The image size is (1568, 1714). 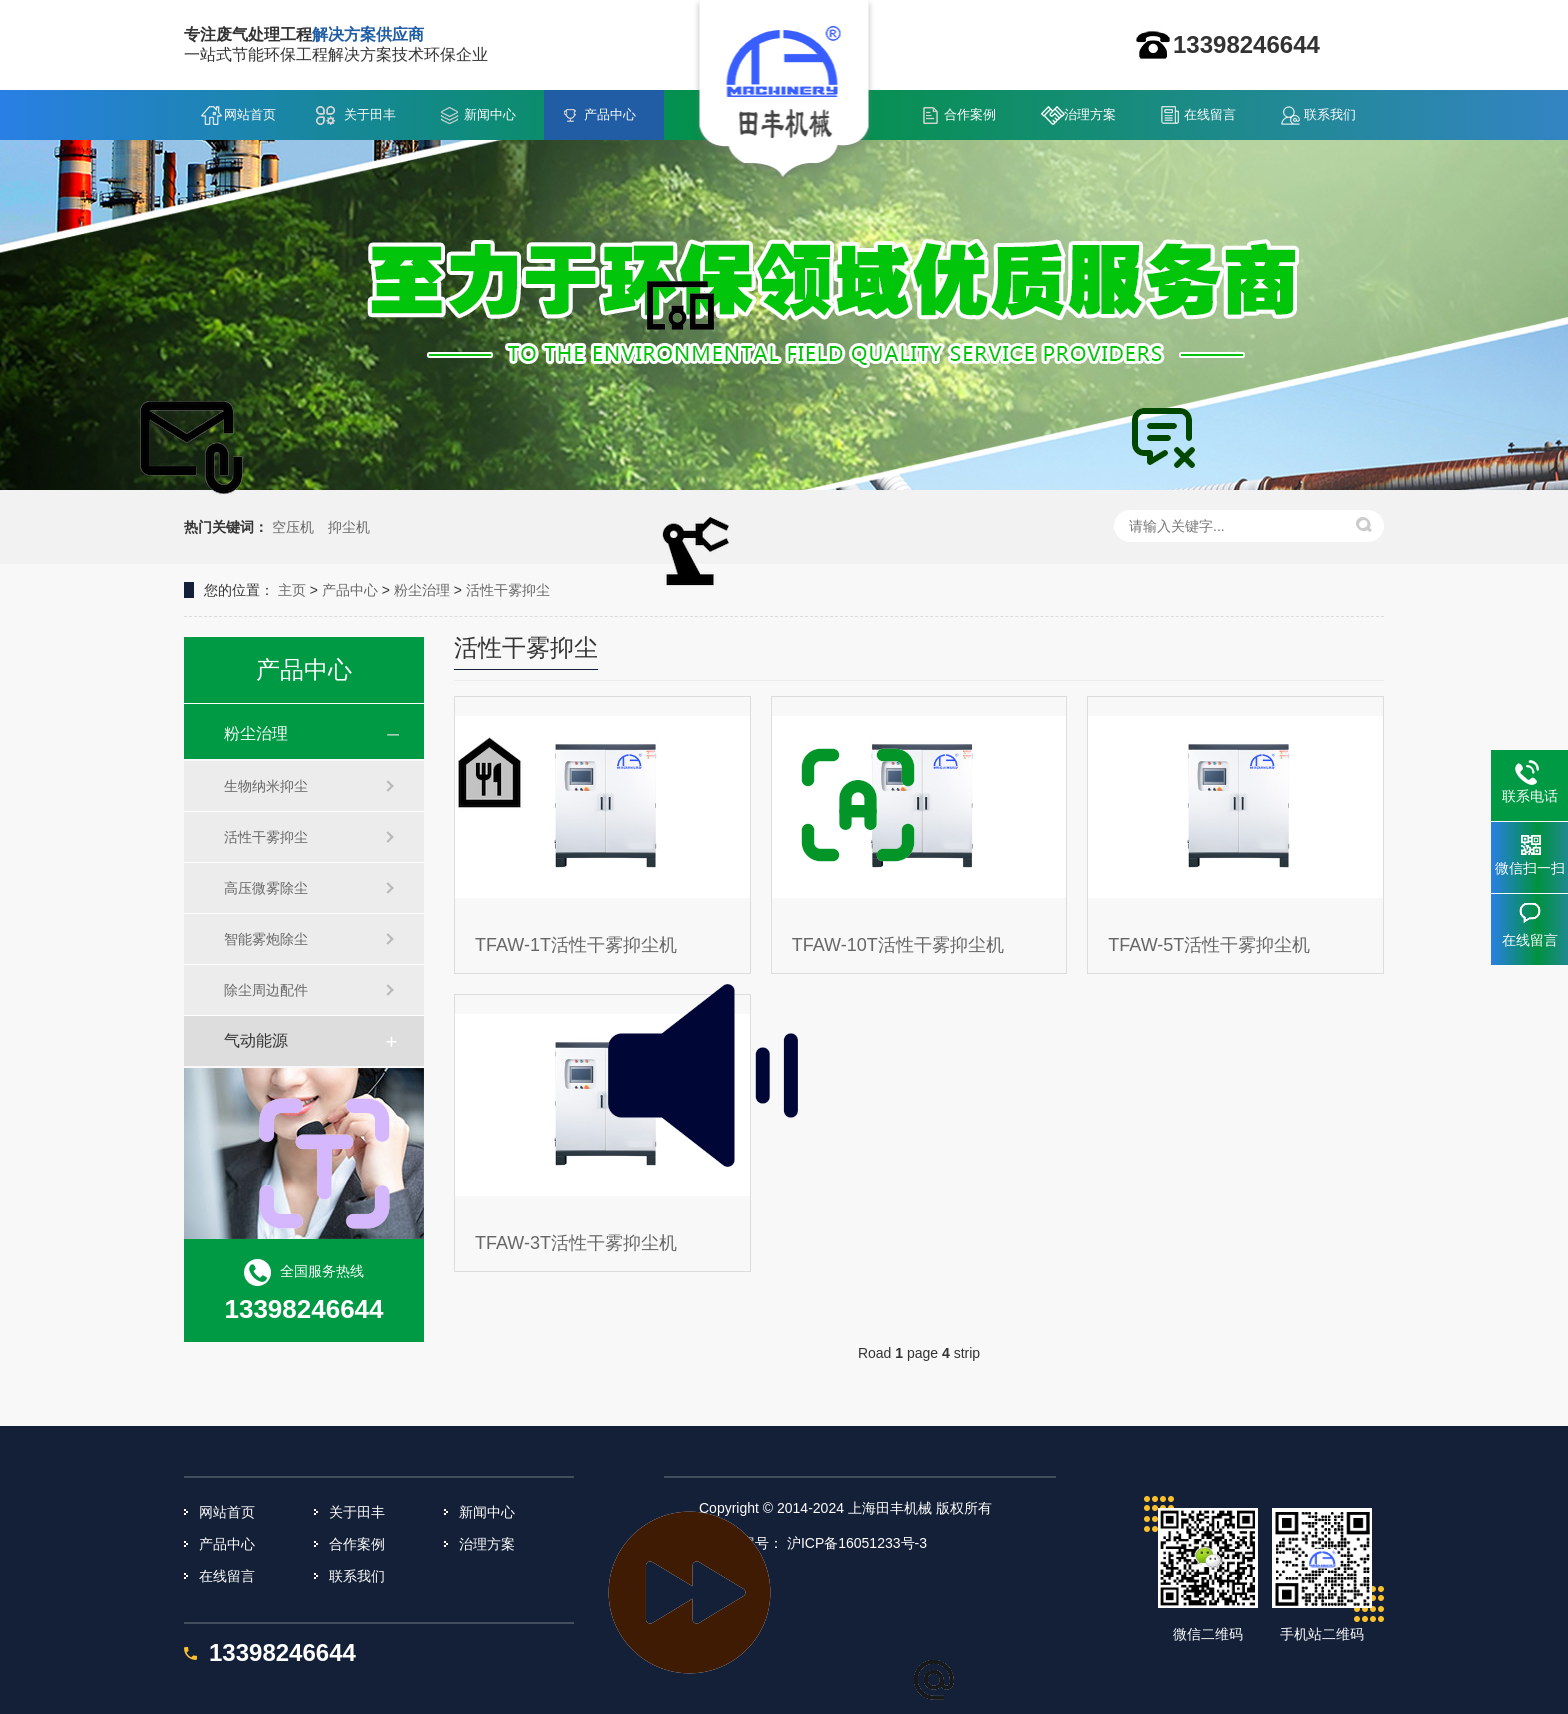 What do you see at coordinates (324, 1163) in the screenshot?
I see `scan image to extract text` at bounding box center [324, 1163].